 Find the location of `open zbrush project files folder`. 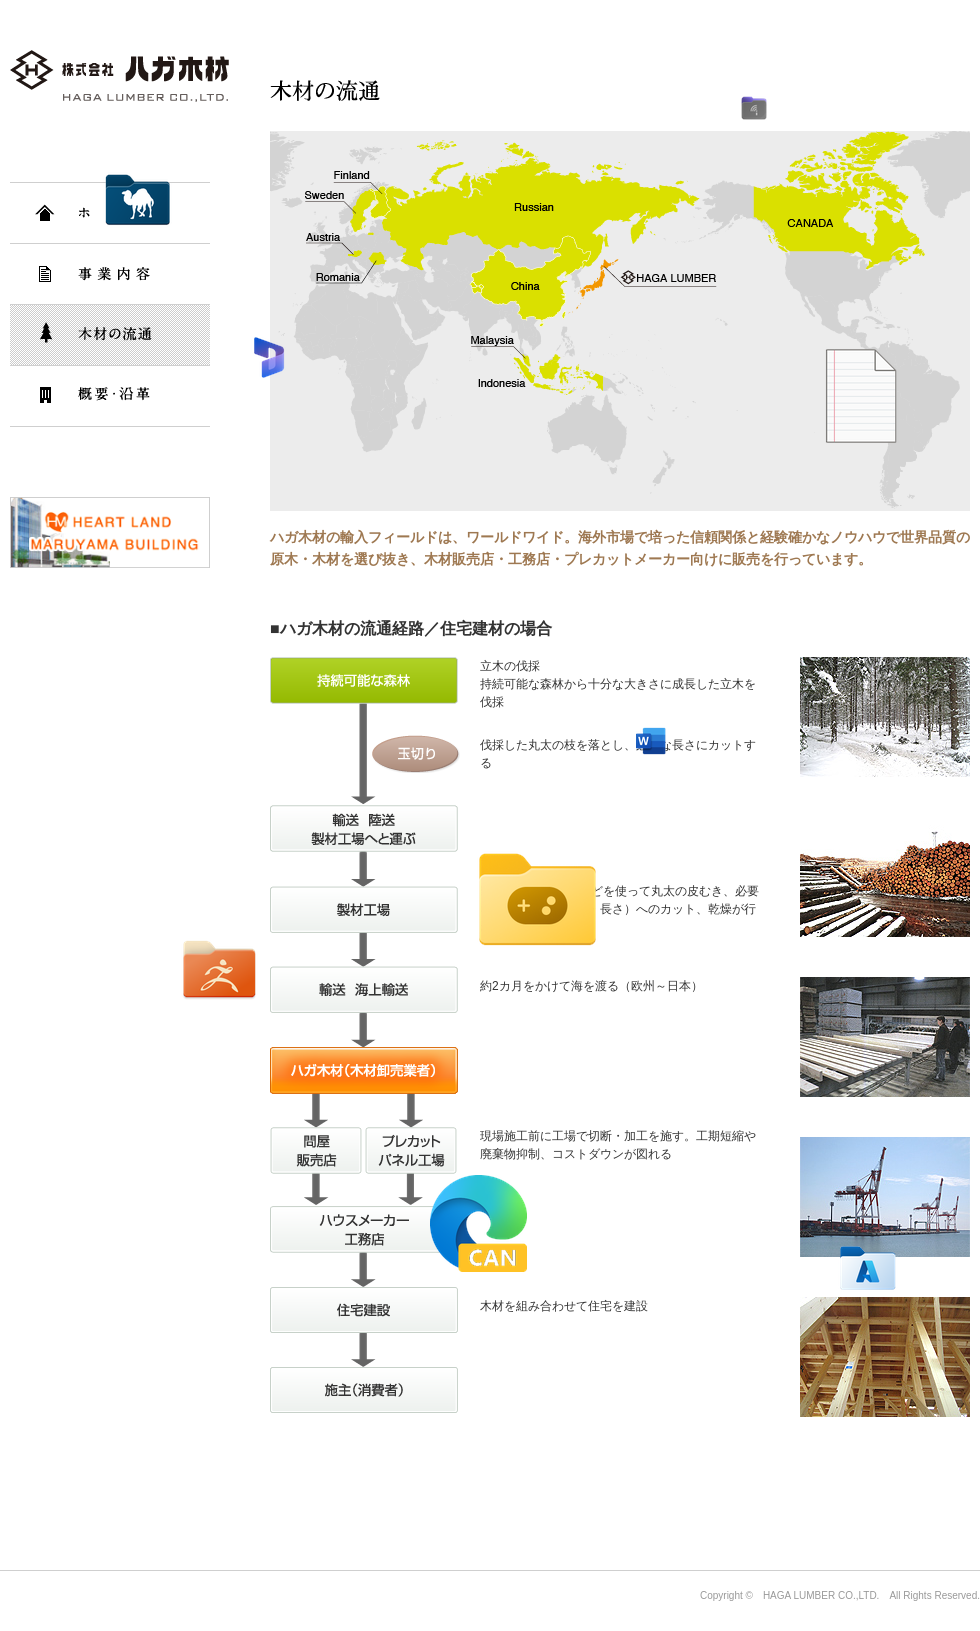

open zbrush project files folder is located at coordinates (219, 971).